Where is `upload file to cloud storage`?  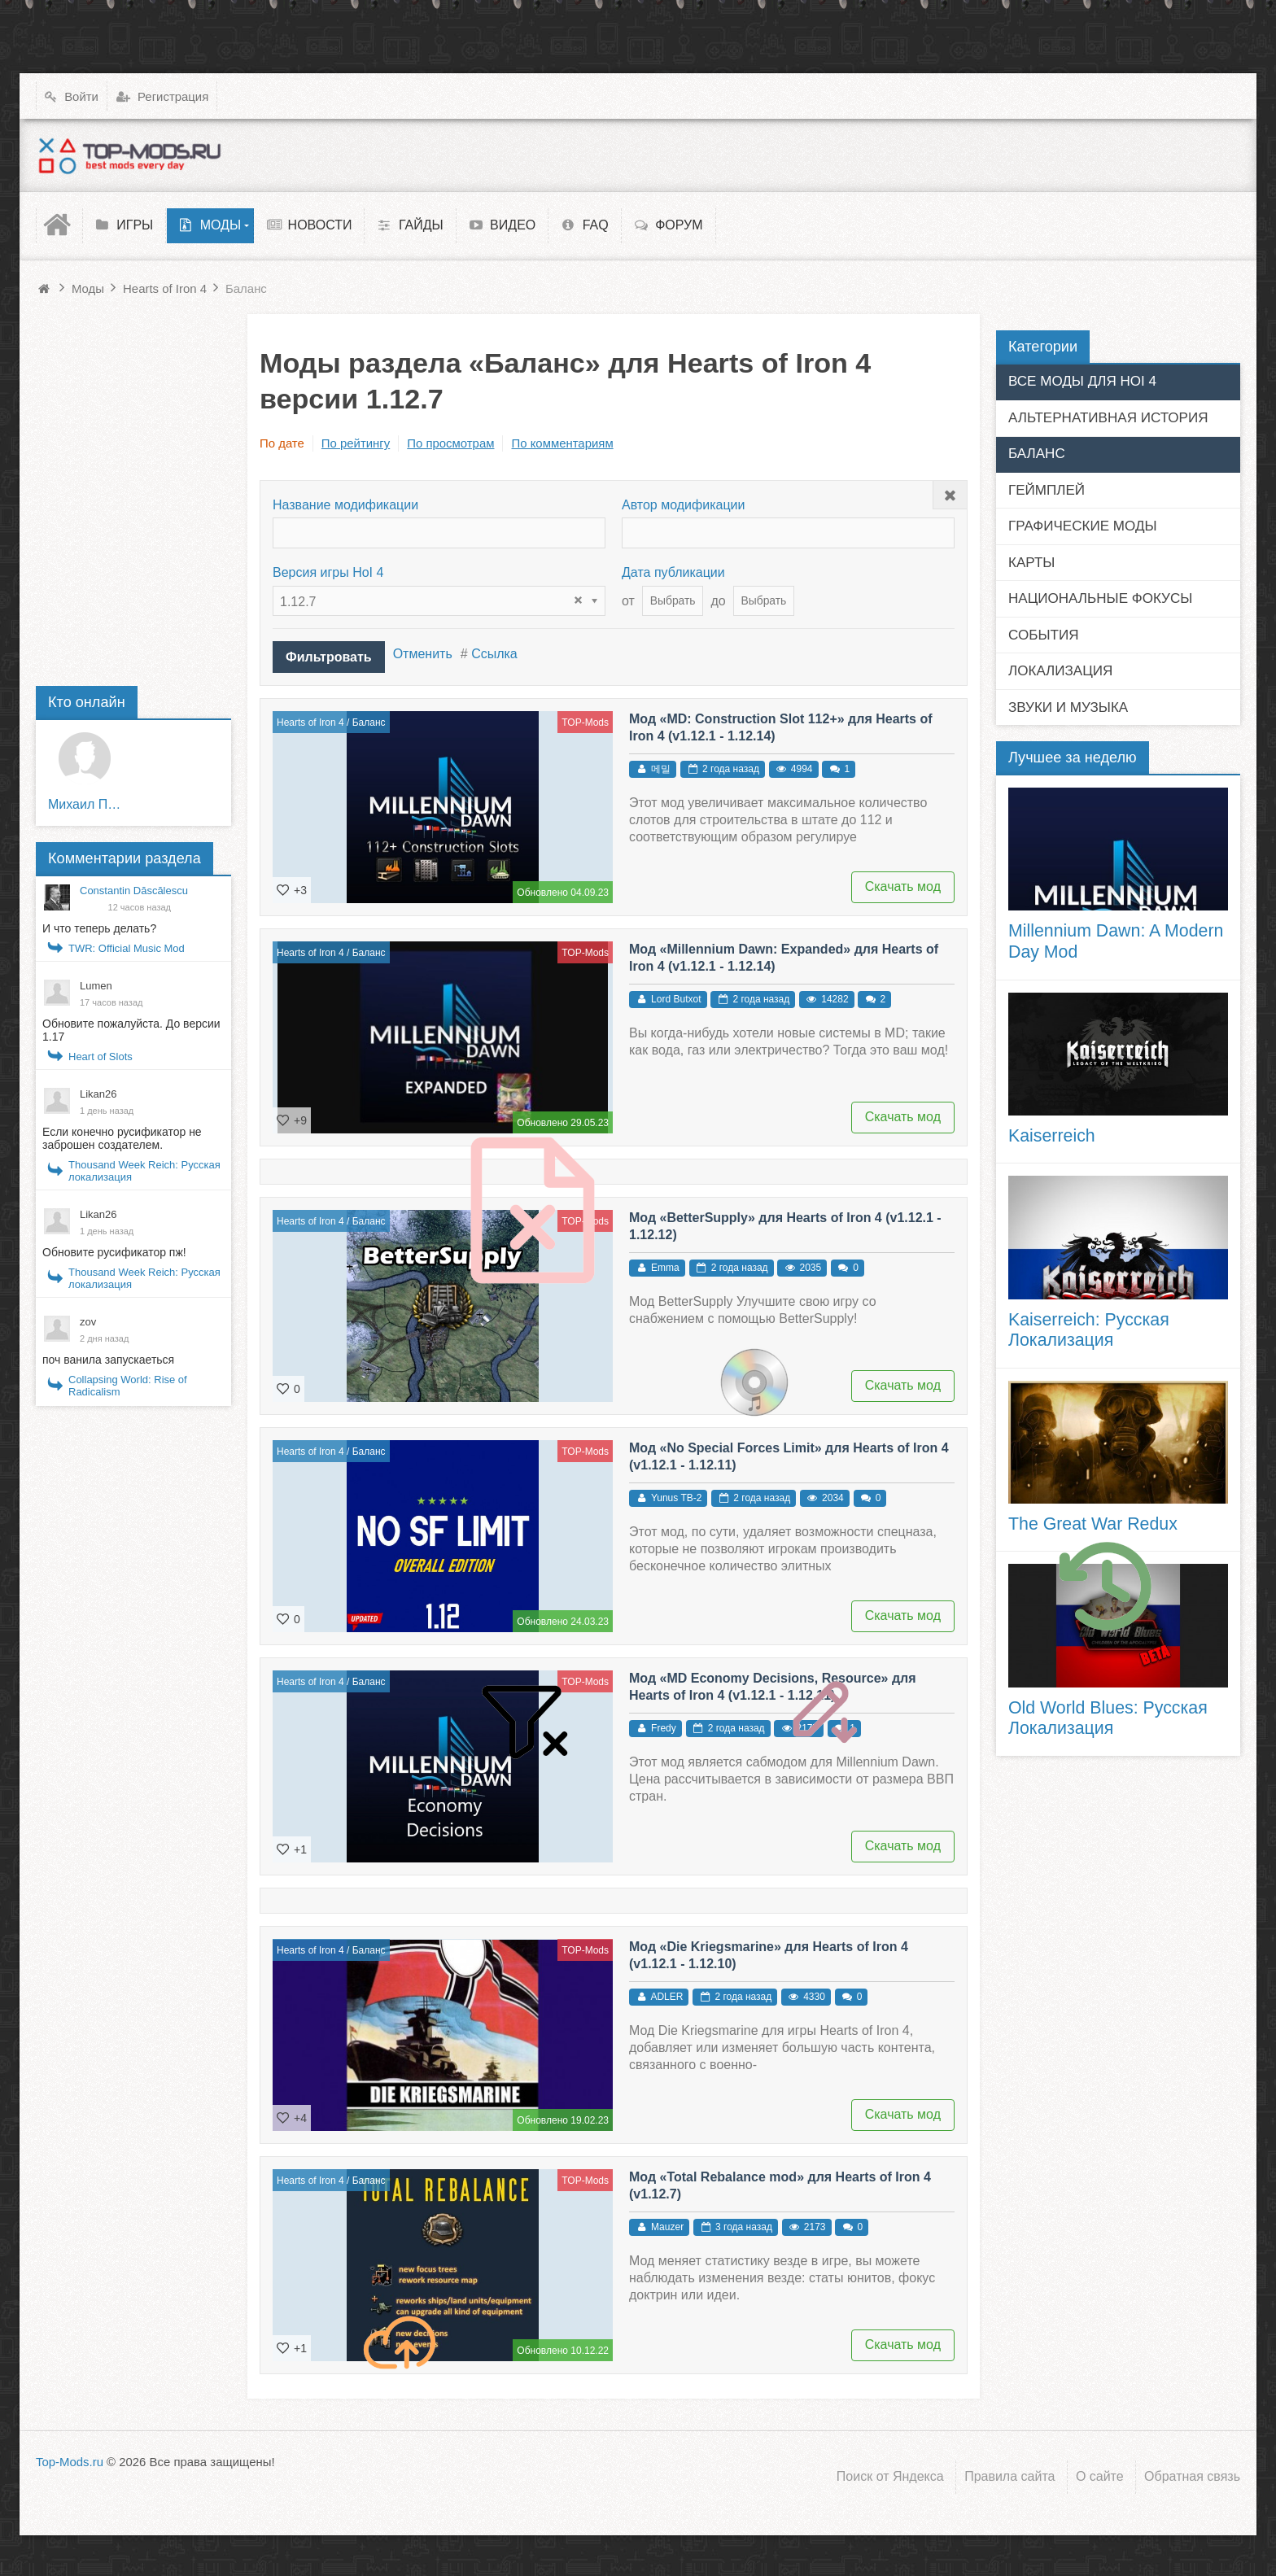
upload file to cloud storage is located at coordinates (400, 2342).